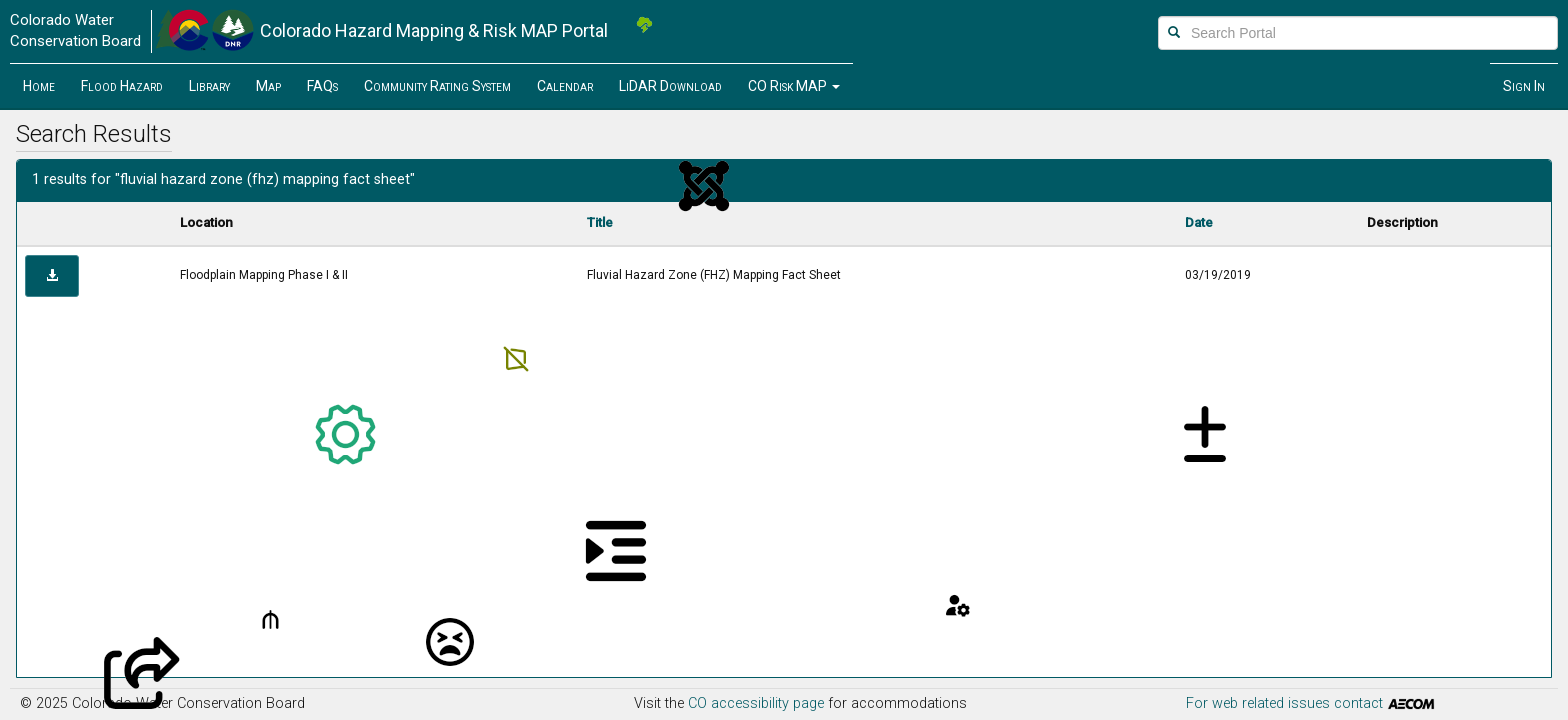  What do you see at coordinates (516, 359) in the screenshot?
I see `disable perspective view mode` at bounding box center [516, 359].